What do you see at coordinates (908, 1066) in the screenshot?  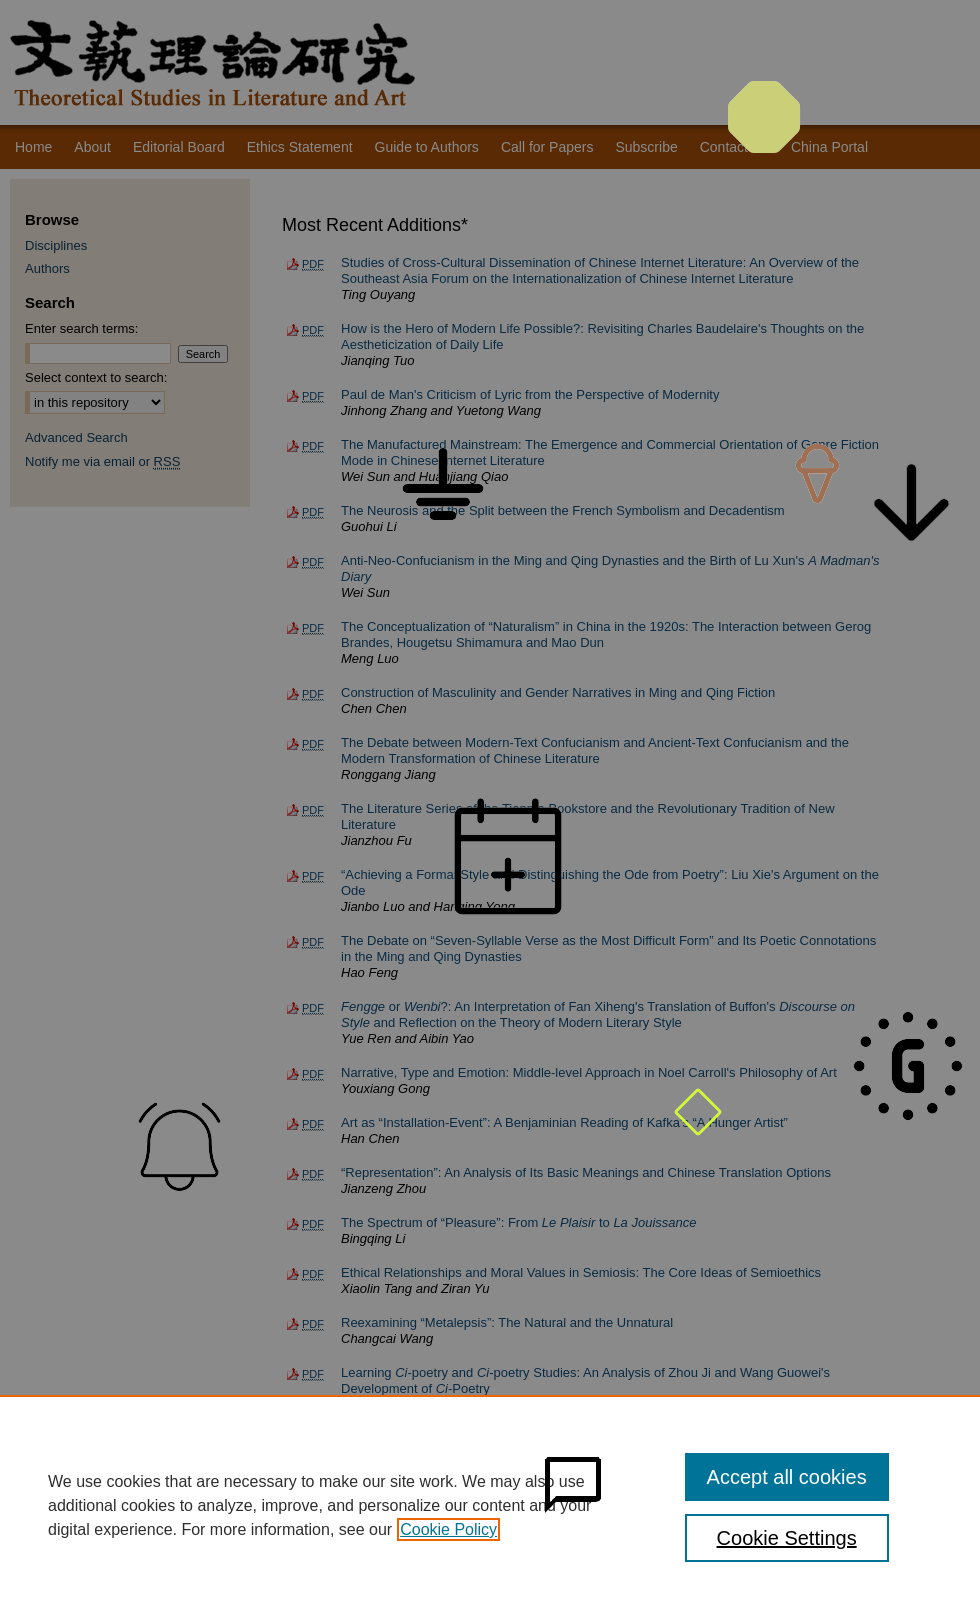 I see `google account or service indicator` at bounding box center [908, 1066].